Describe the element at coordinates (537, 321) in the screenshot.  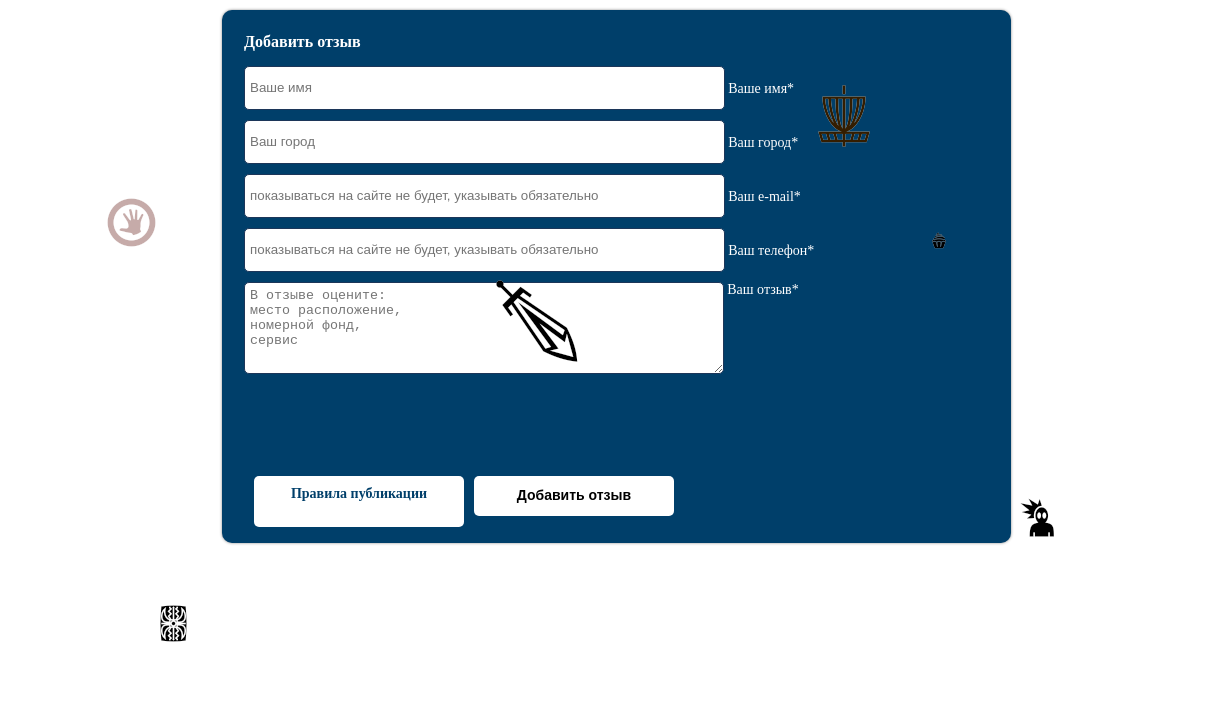
I see `attack or strike action in combat` at that location.